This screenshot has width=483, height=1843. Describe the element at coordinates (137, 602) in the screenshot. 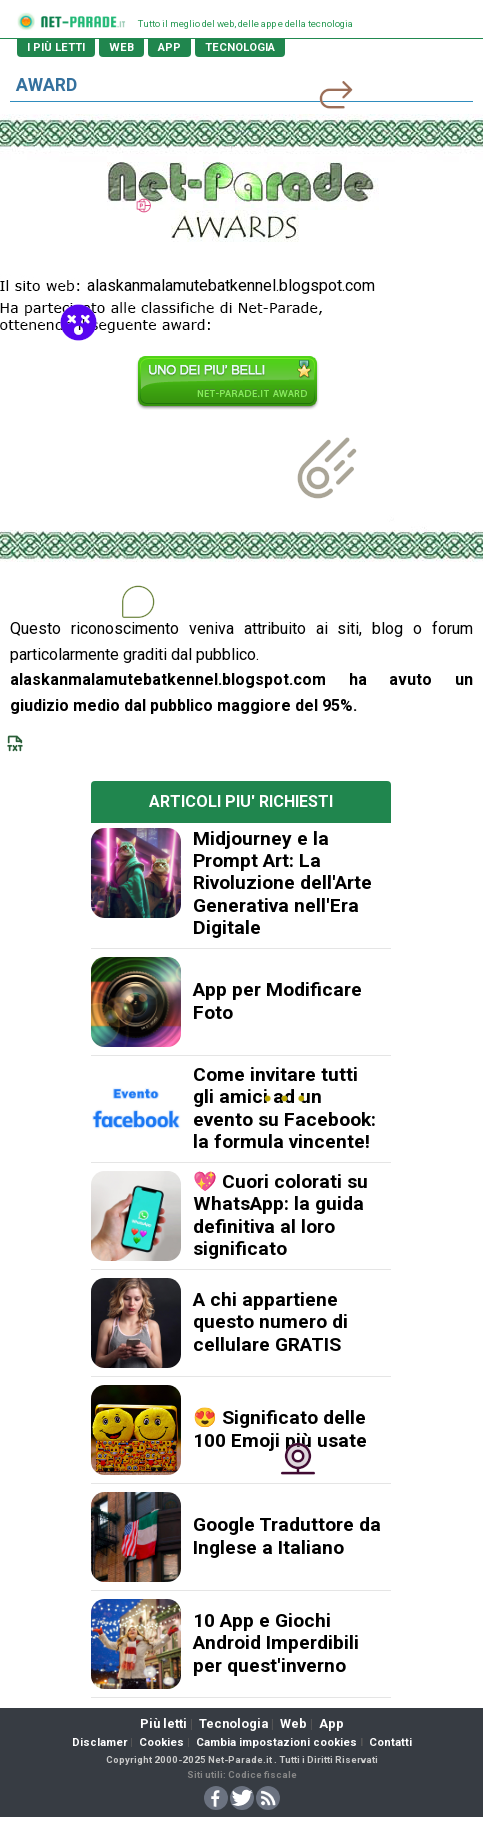

I see `open chat or messaging` at that location.